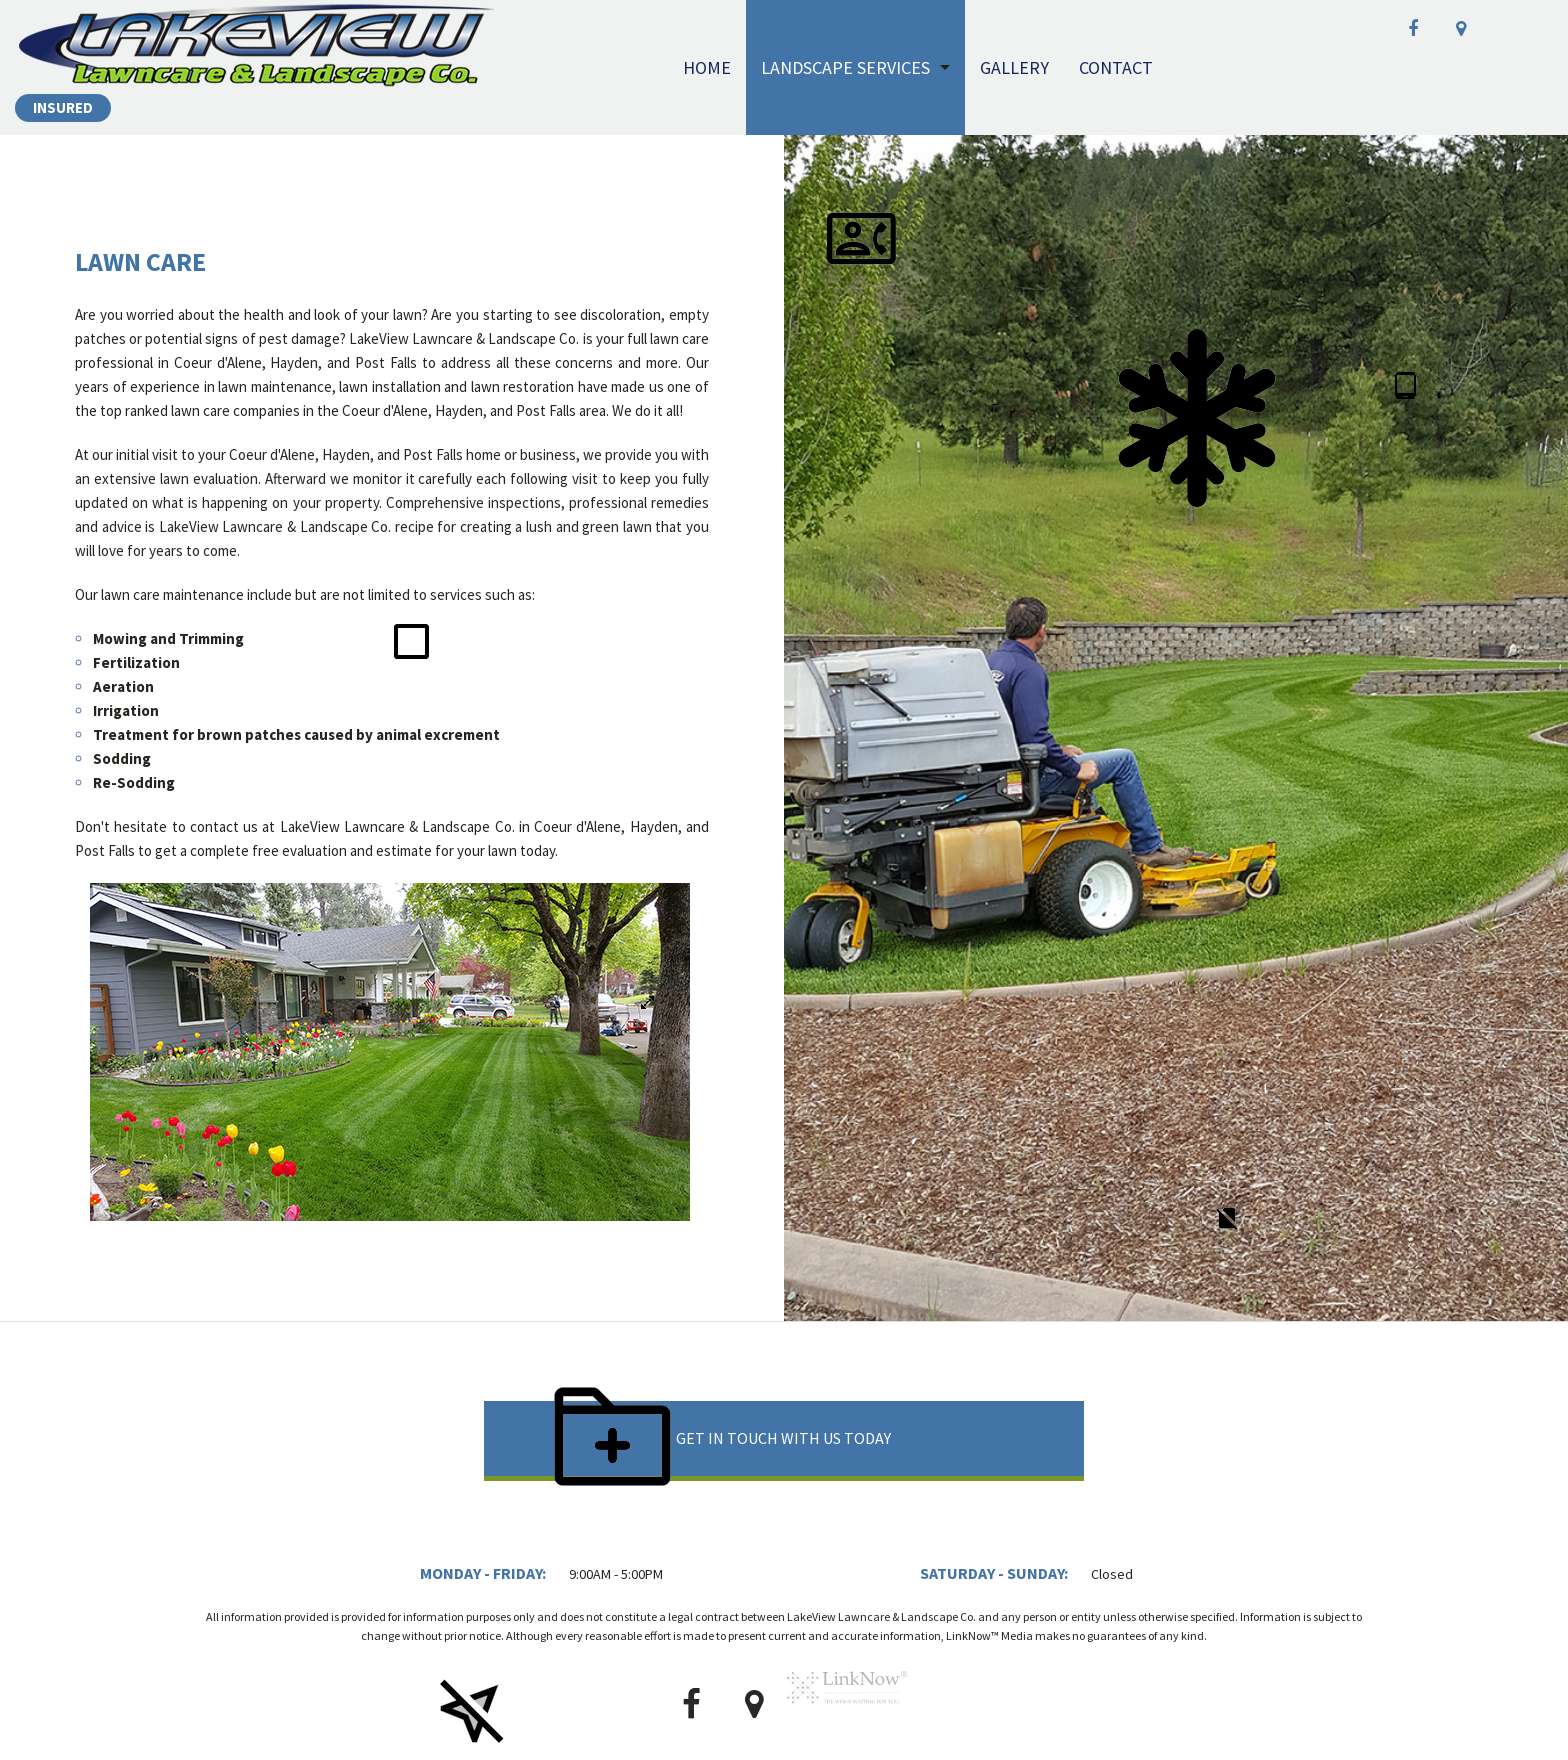 The image size is (1568, 1760). What do you see at coordinates (469, 1713) in the screenshot?
I see `location sharing is disabled` at bounding box center [469, 1713].